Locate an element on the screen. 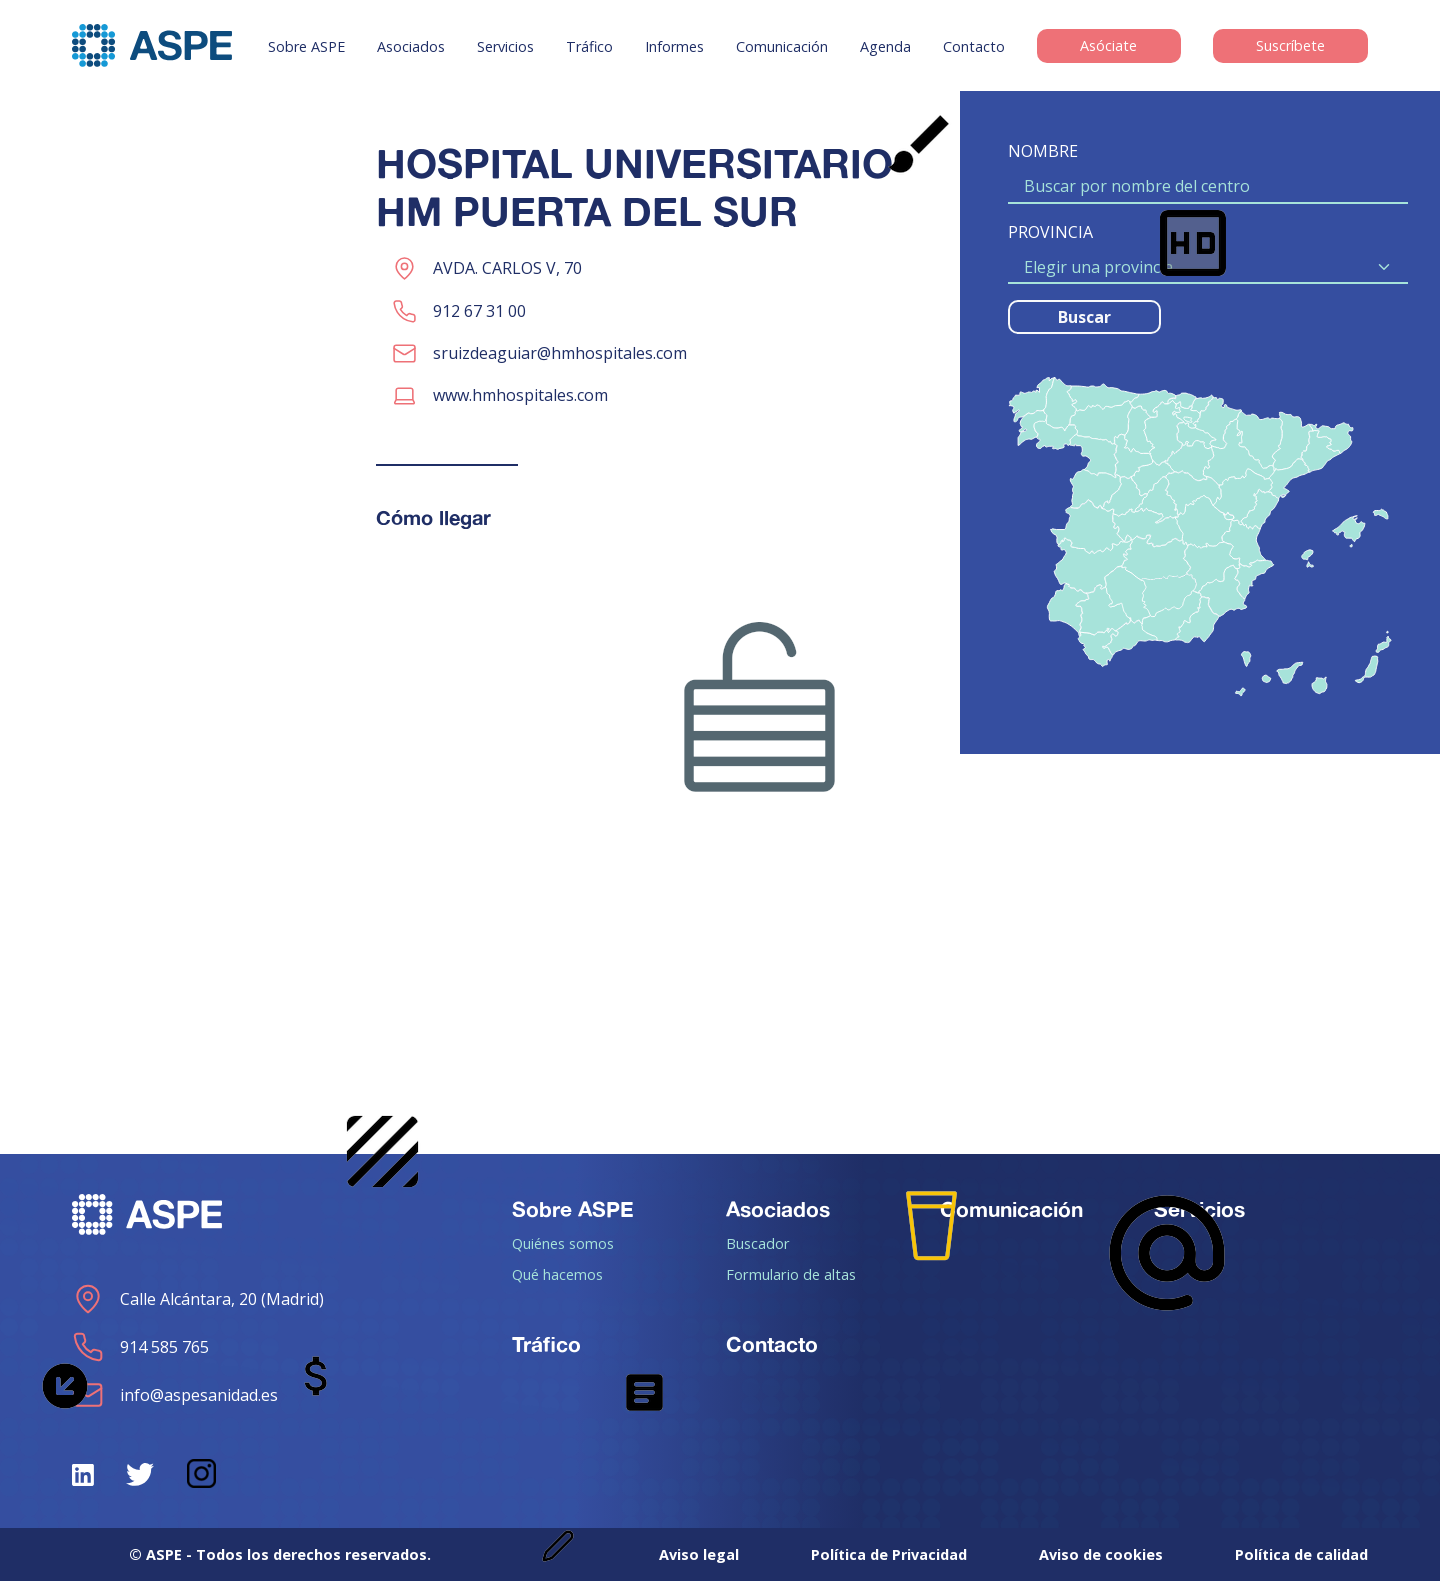 The width and height of the screenshot is (1440, 1581). unlocked or unsecured state is located at coordinates (759, 716).